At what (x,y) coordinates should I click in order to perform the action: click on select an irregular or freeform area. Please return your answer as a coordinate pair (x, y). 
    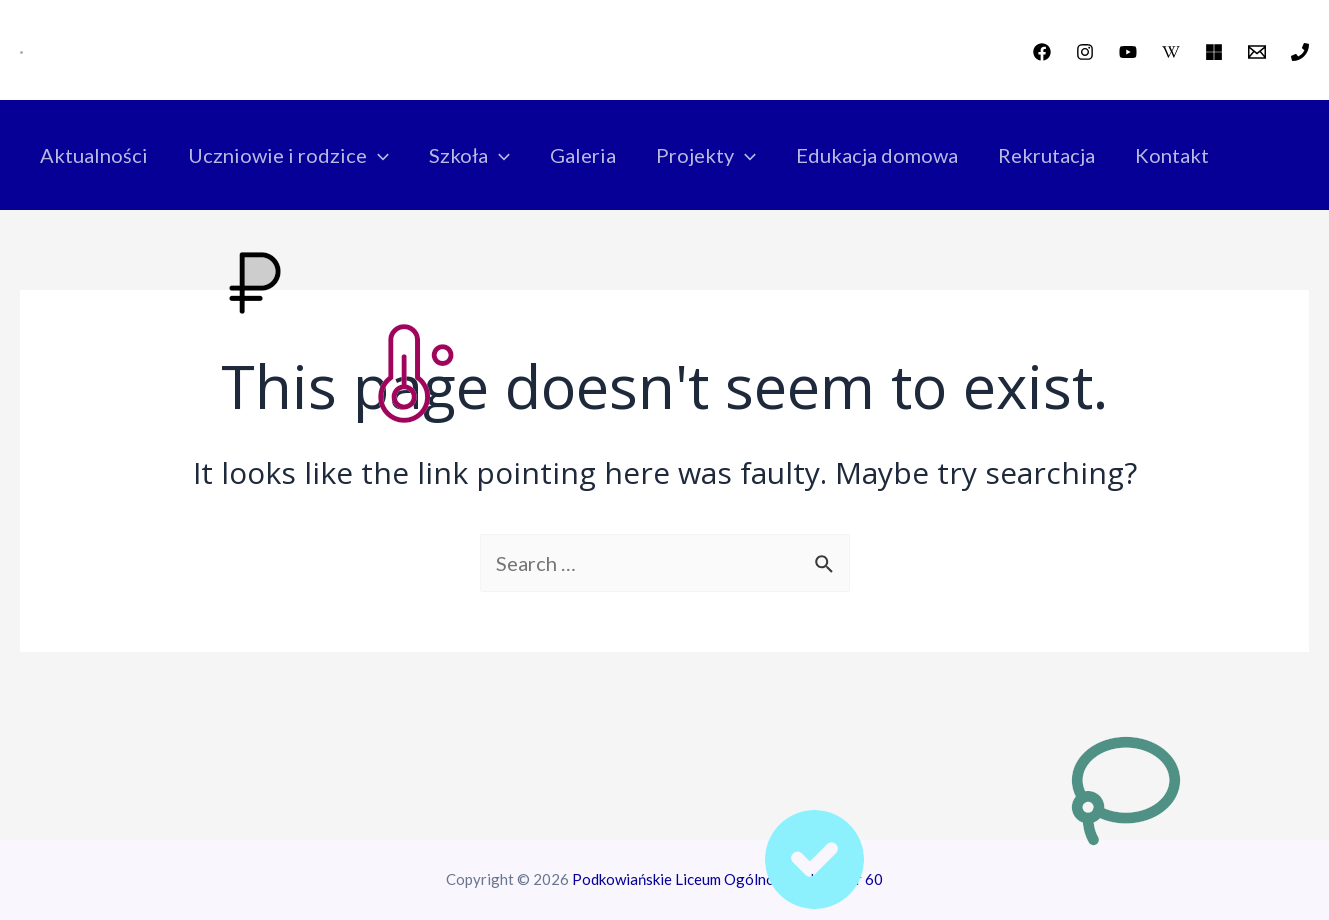
    Looking at the image, I should click on (1126, 791).